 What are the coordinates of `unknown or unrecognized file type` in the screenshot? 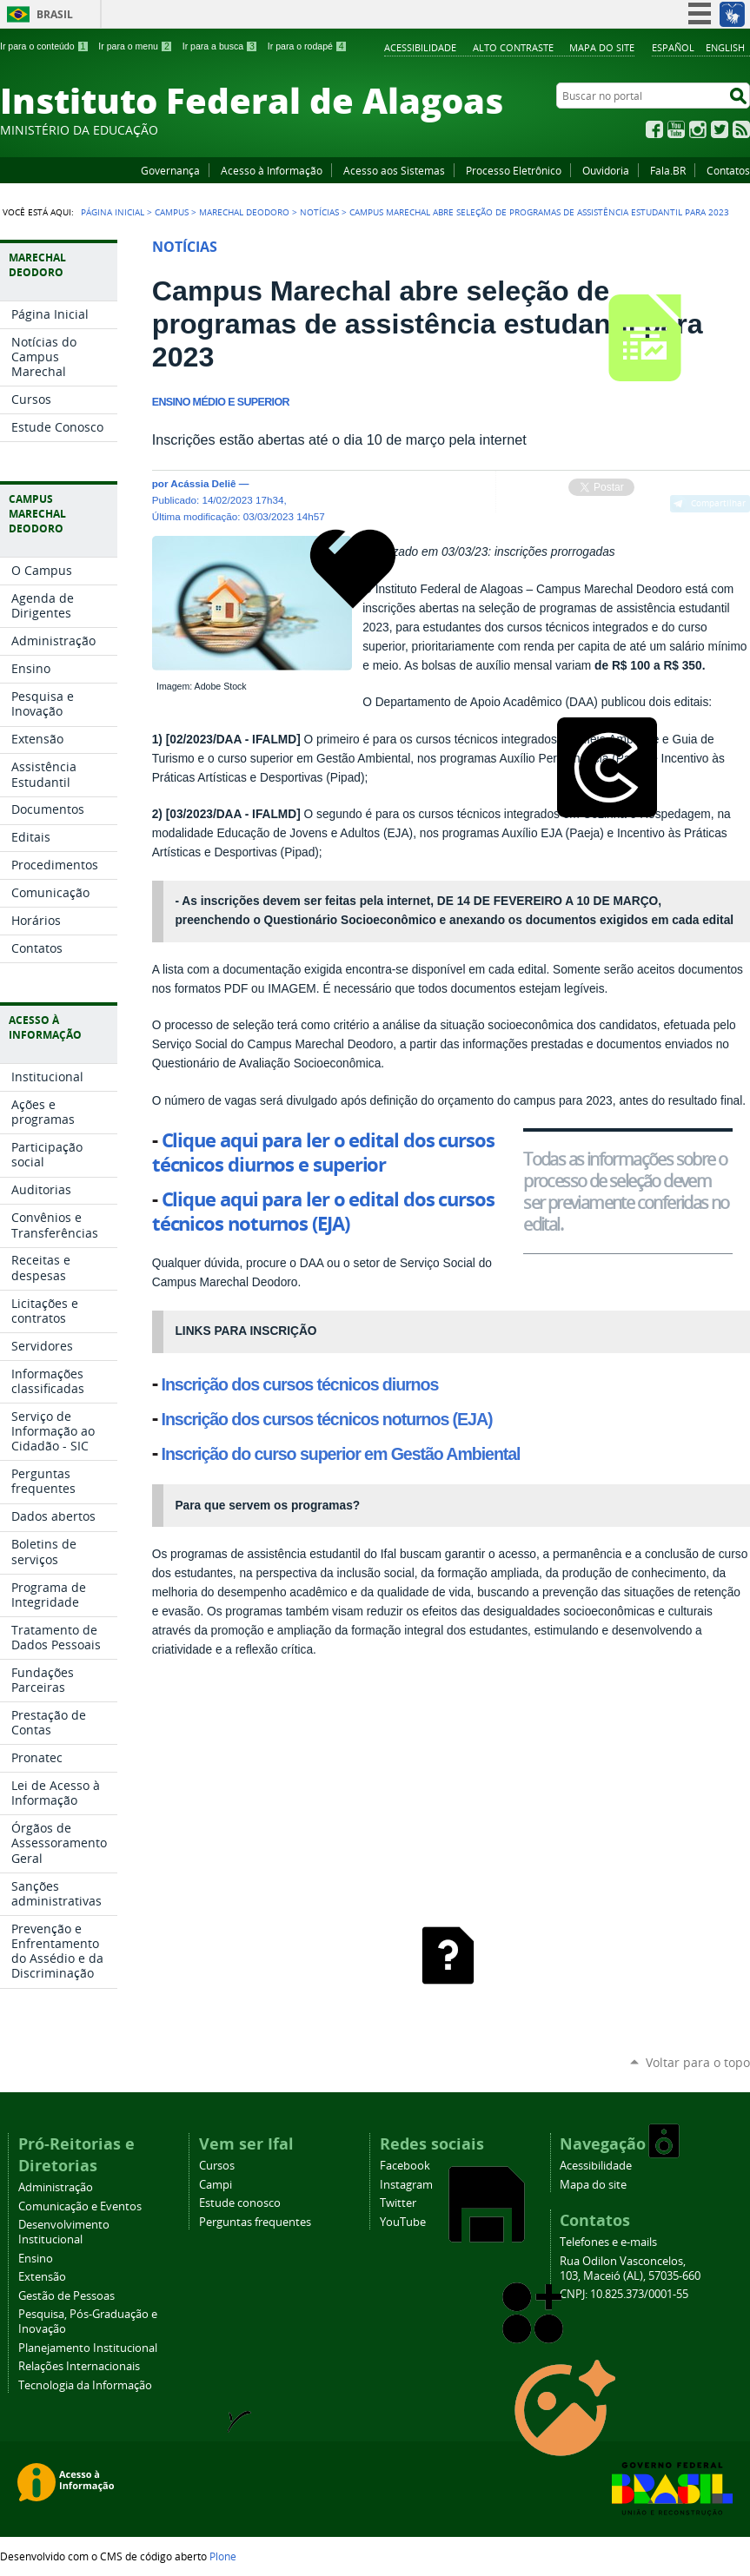 It's located at (448, 1955).